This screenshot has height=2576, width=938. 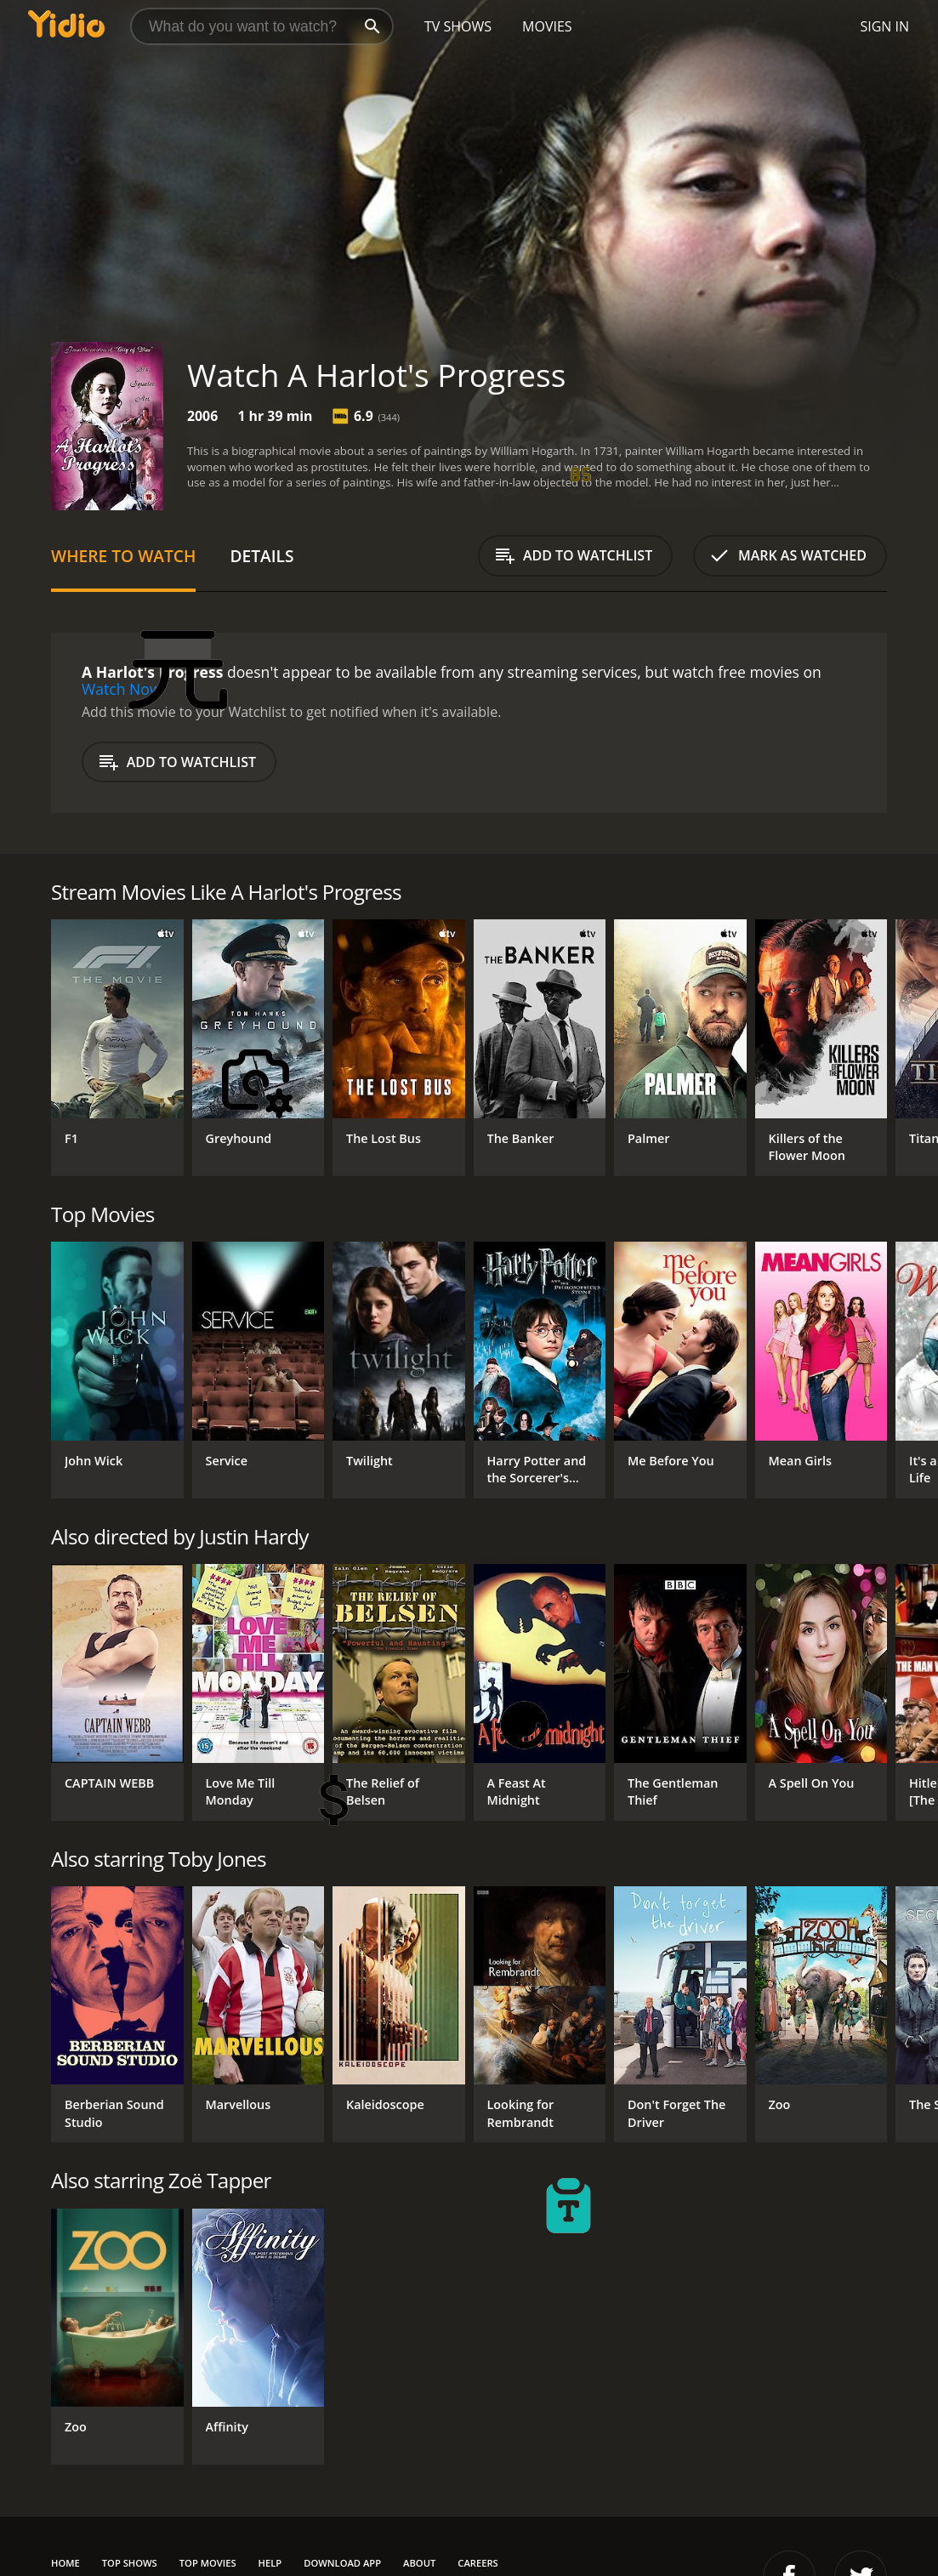 What do you see at coordinates (581, 475) in the screenshot?
I see `displays the number 85 as a badge or counter` at bounding box center [581, 475].